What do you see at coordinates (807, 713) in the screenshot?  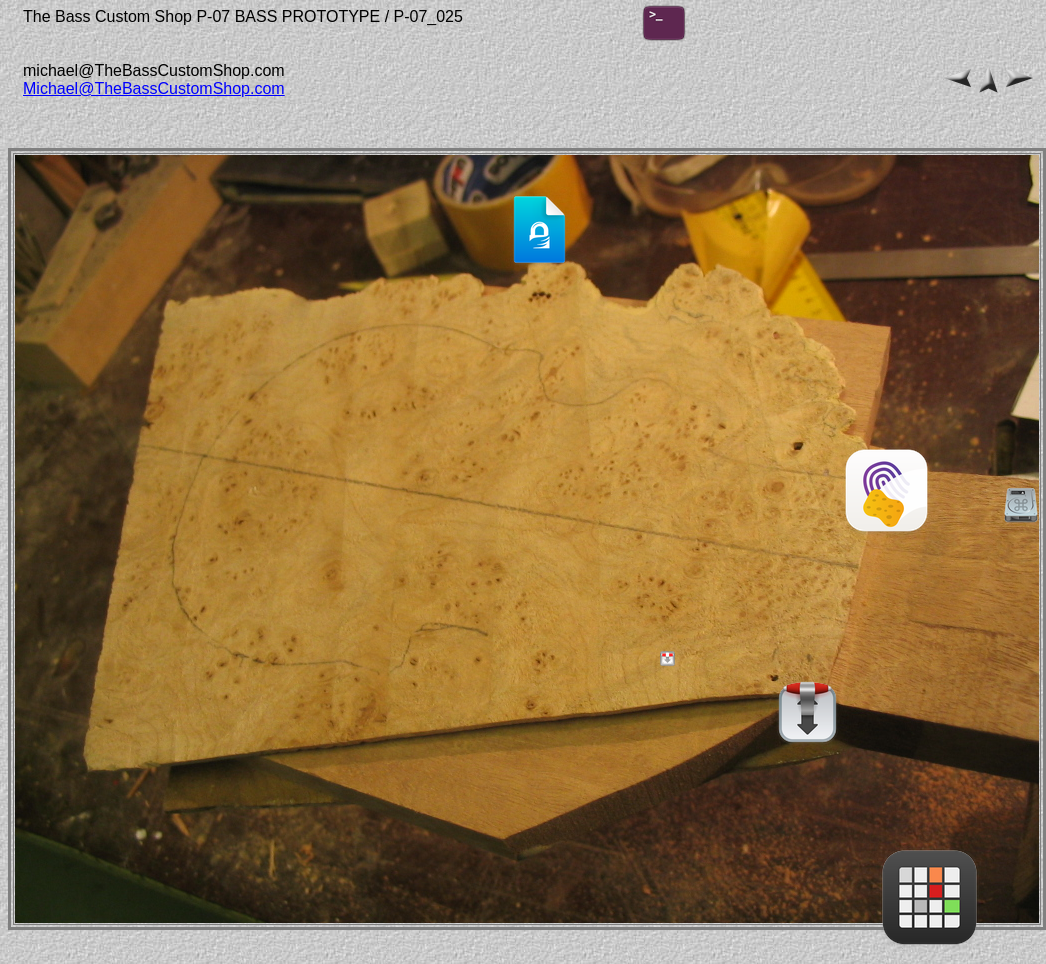 I see `open transmission torrent client` at bounding box center [807, 713].